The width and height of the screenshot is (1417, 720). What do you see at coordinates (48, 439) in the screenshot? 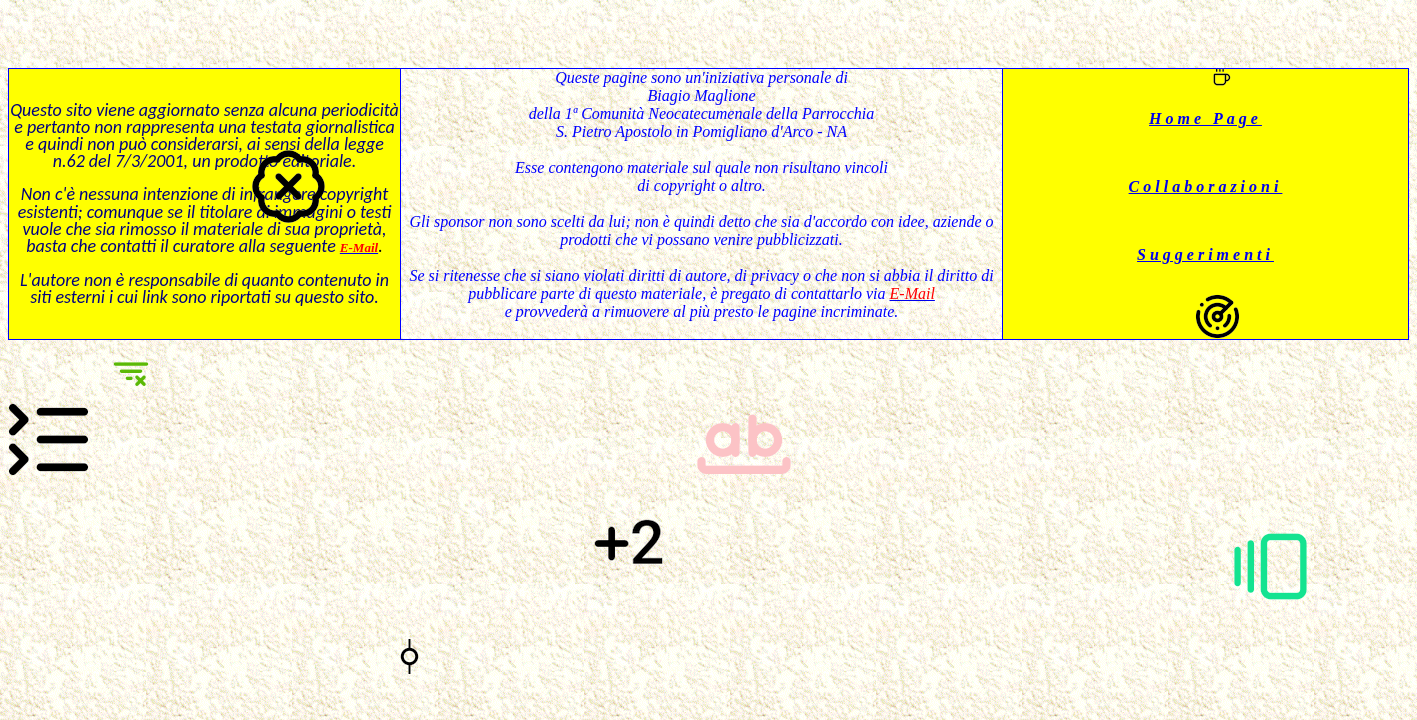
I see `collapse or minimize list items` at bounding box center [48, 439].